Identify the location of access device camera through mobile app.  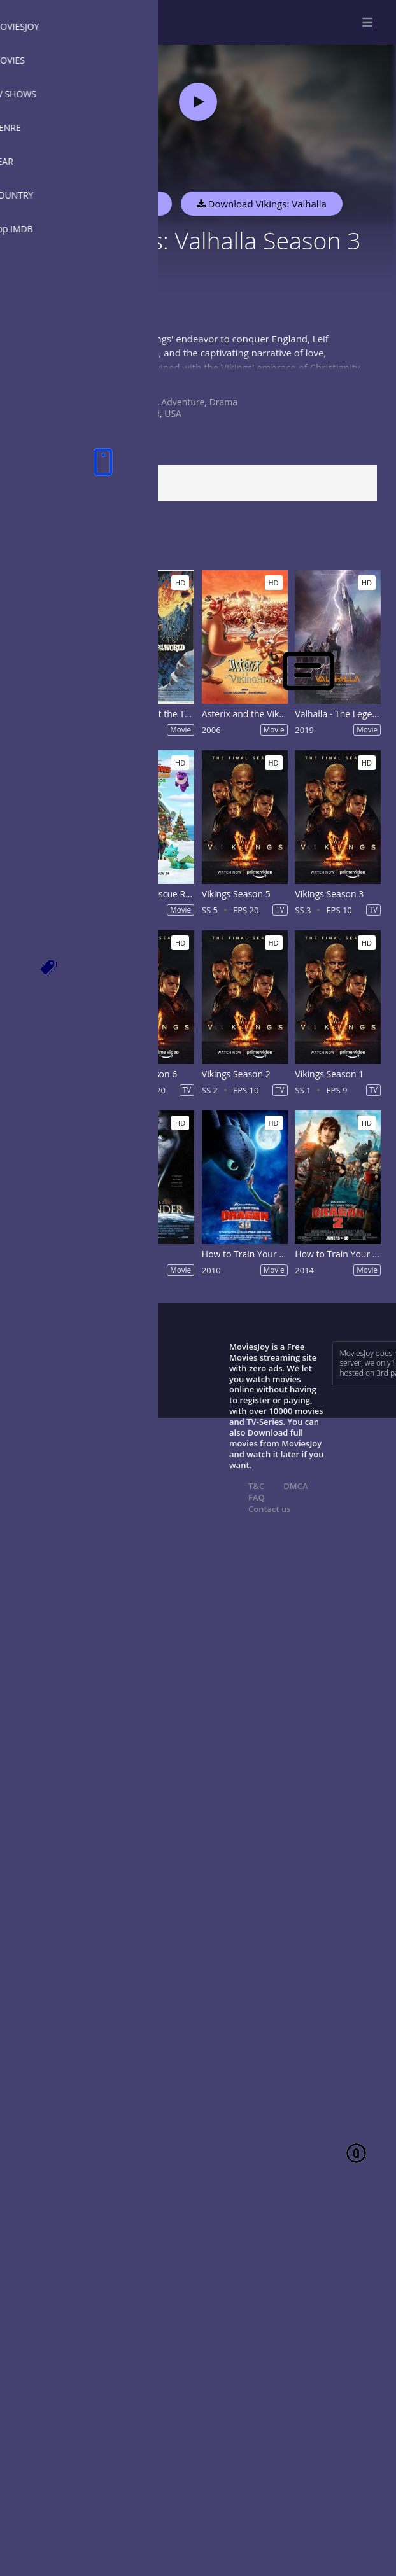
(103, 462).